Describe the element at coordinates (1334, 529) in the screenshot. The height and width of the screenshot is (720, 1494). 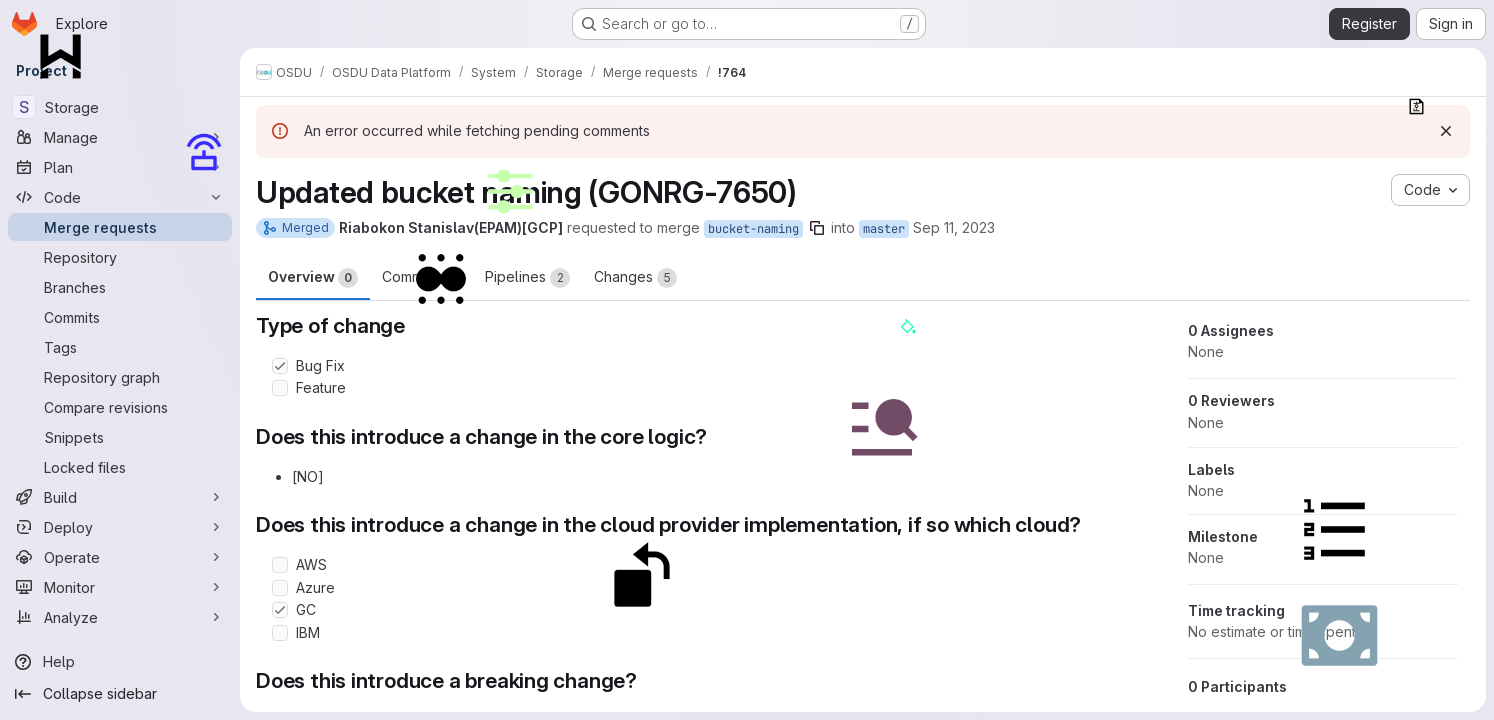
I see `create a numbered list` at that location.